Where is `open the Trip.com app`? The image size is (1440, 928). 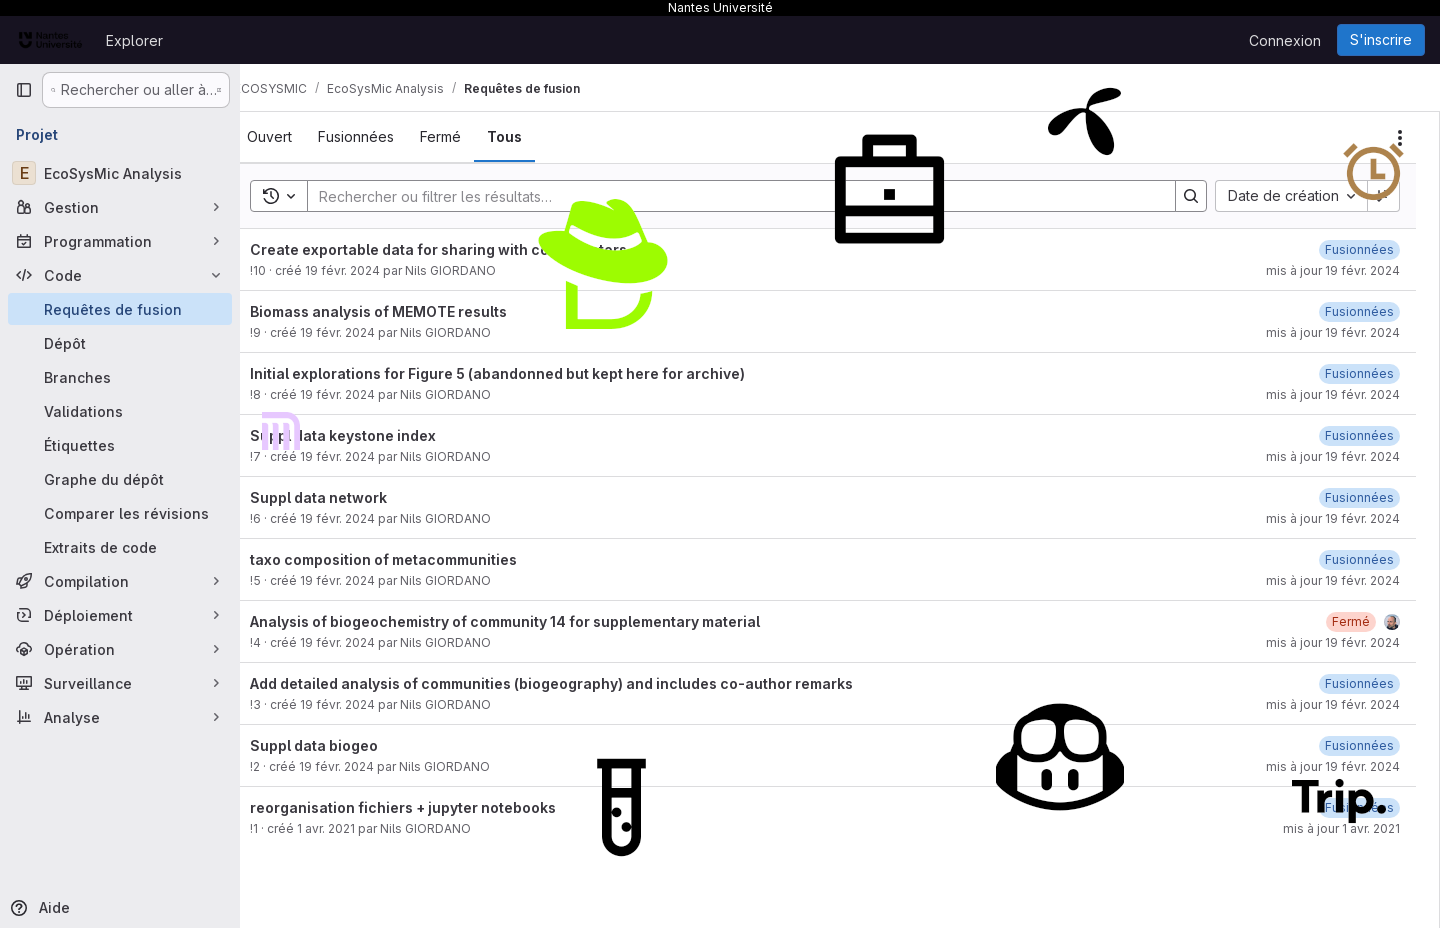
open the Trip.com app is located at coordinates (1339, 801).